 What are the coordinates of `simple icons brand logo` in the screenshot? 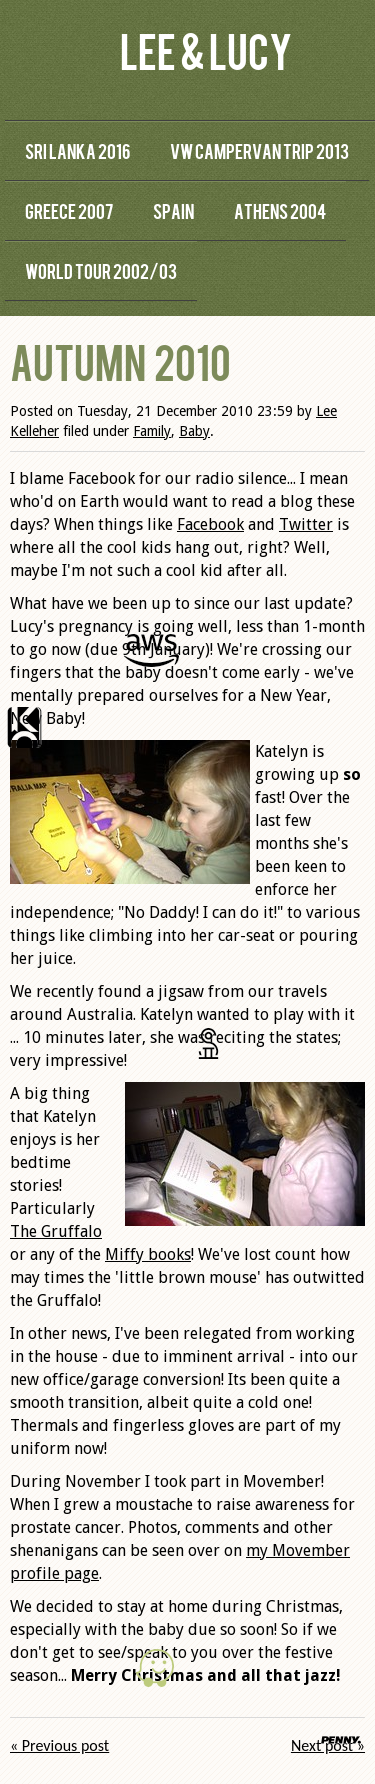 It's located at (208, 1043).